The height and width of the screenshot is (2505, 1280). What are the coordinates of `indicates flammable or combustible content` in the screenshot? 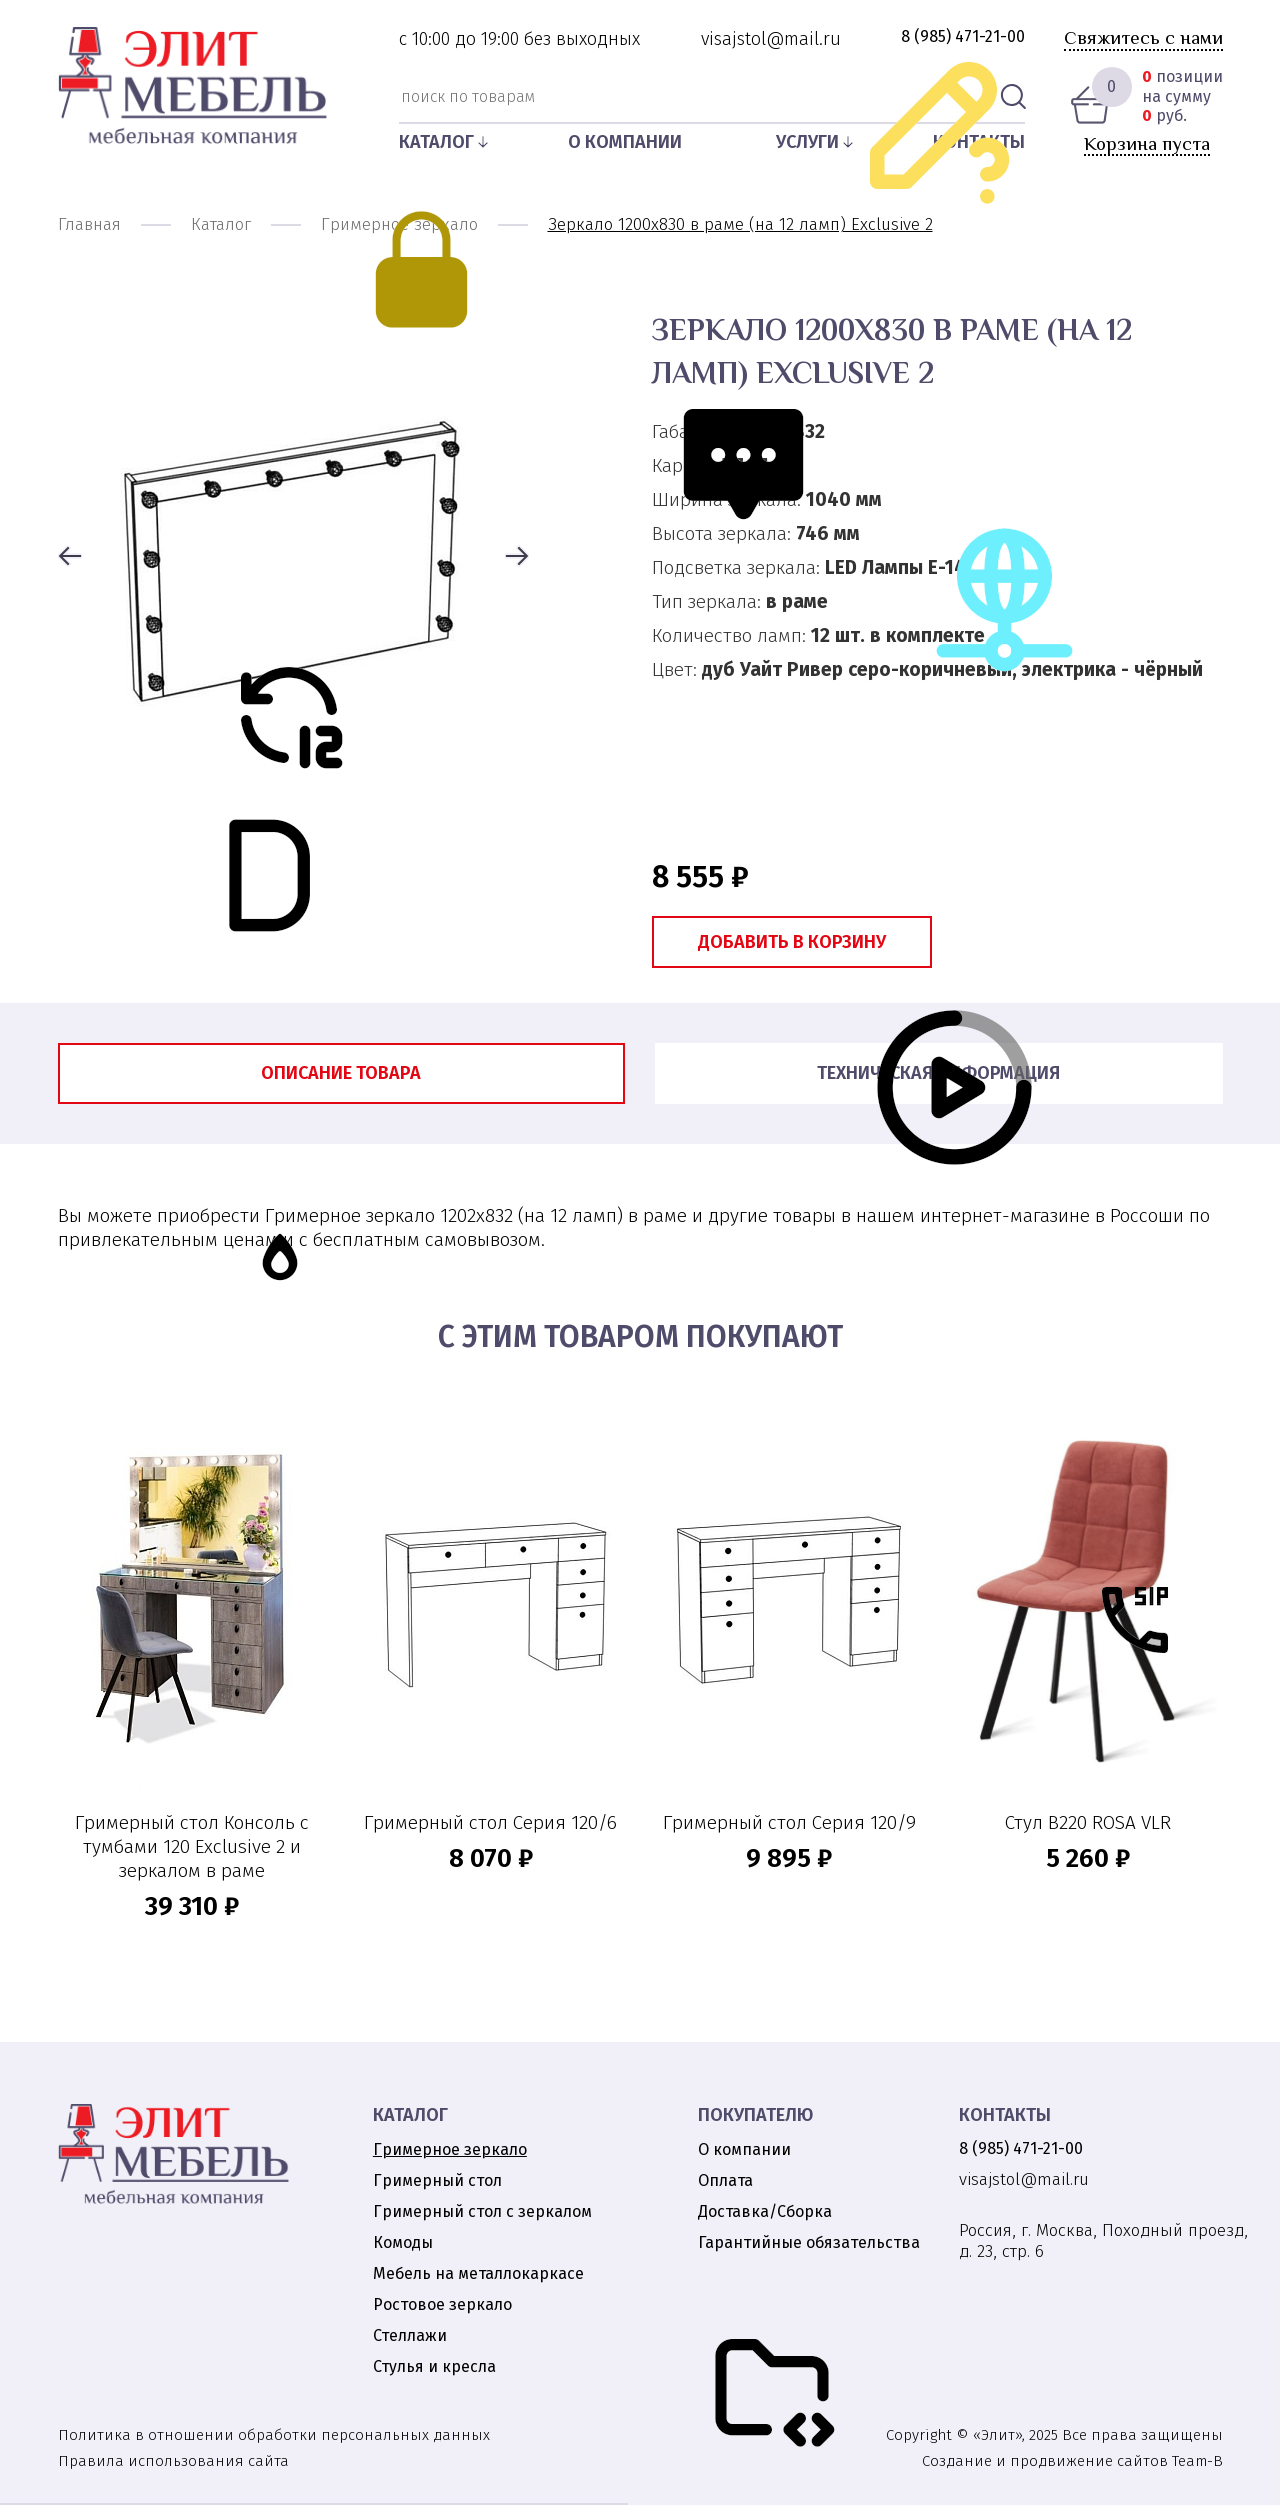 It's located at (280, 1257).